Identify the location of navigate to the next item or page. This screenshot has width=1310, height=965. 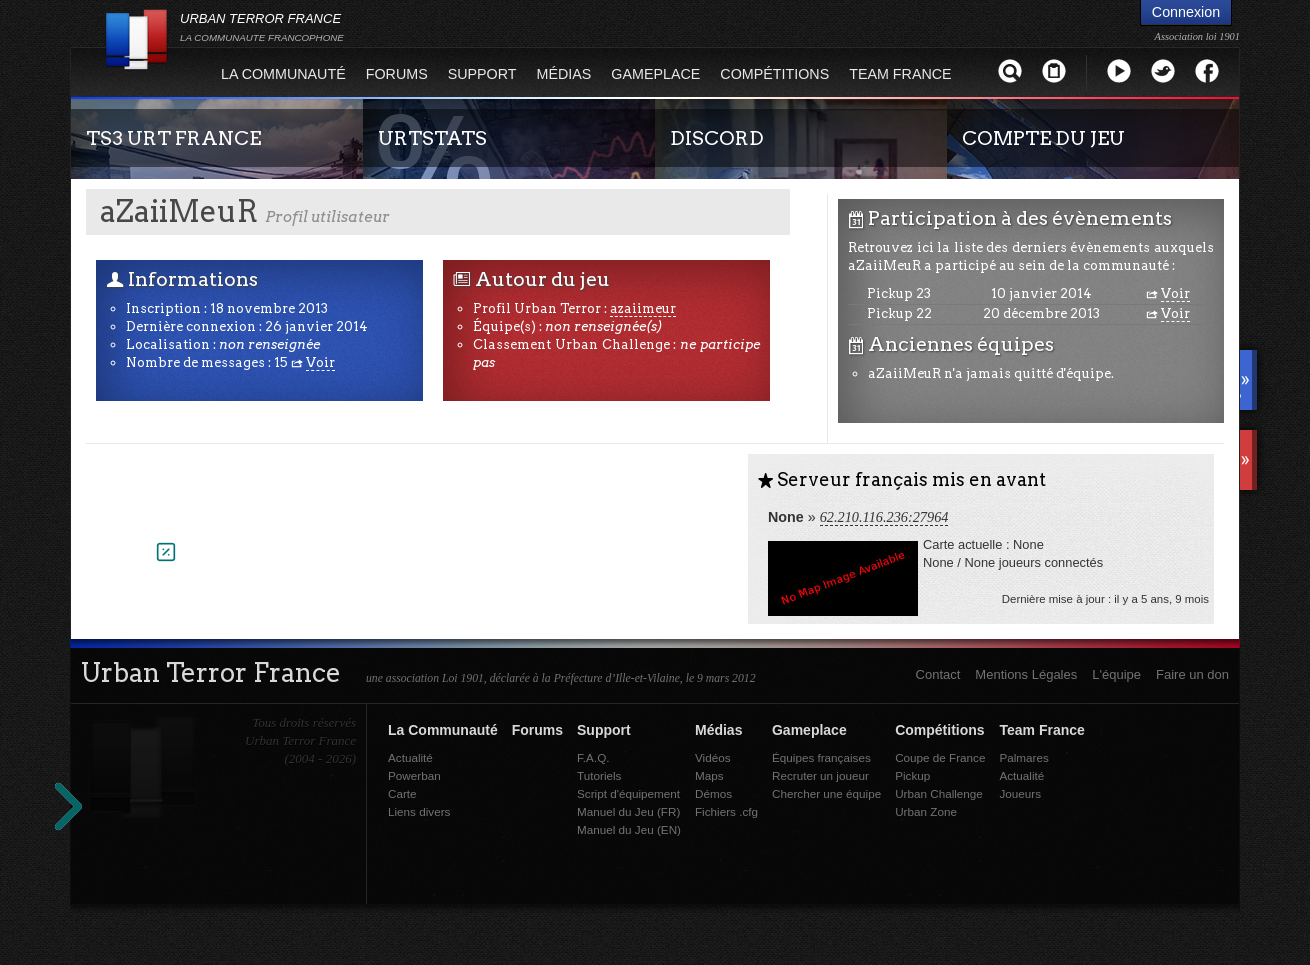
(68, 806).